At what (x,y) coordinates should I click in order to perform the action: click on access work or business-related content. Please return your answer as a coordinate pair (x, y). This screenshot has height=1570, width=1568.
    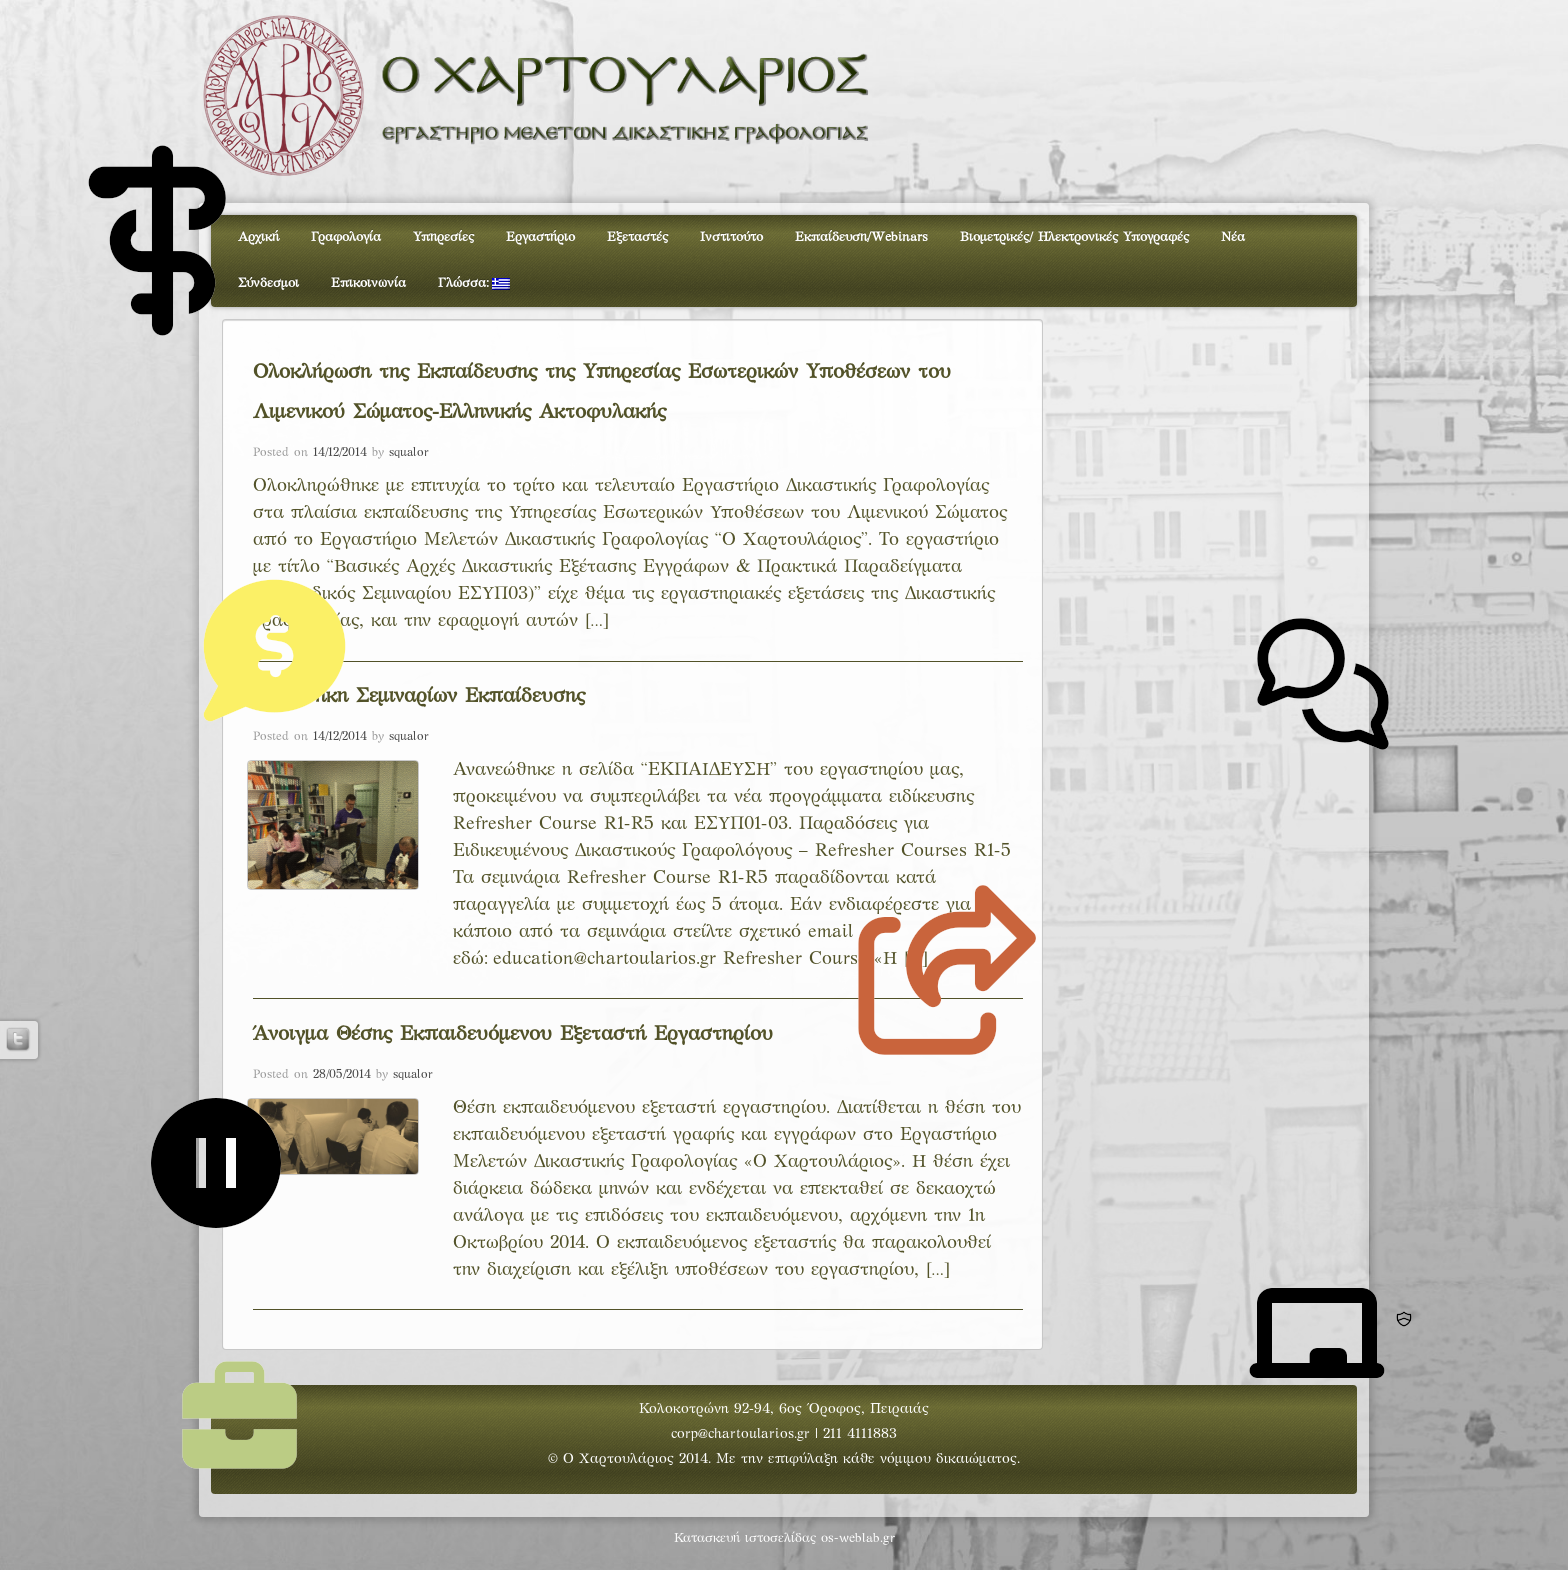
    Looking at the image, I should click on (239, 1418).